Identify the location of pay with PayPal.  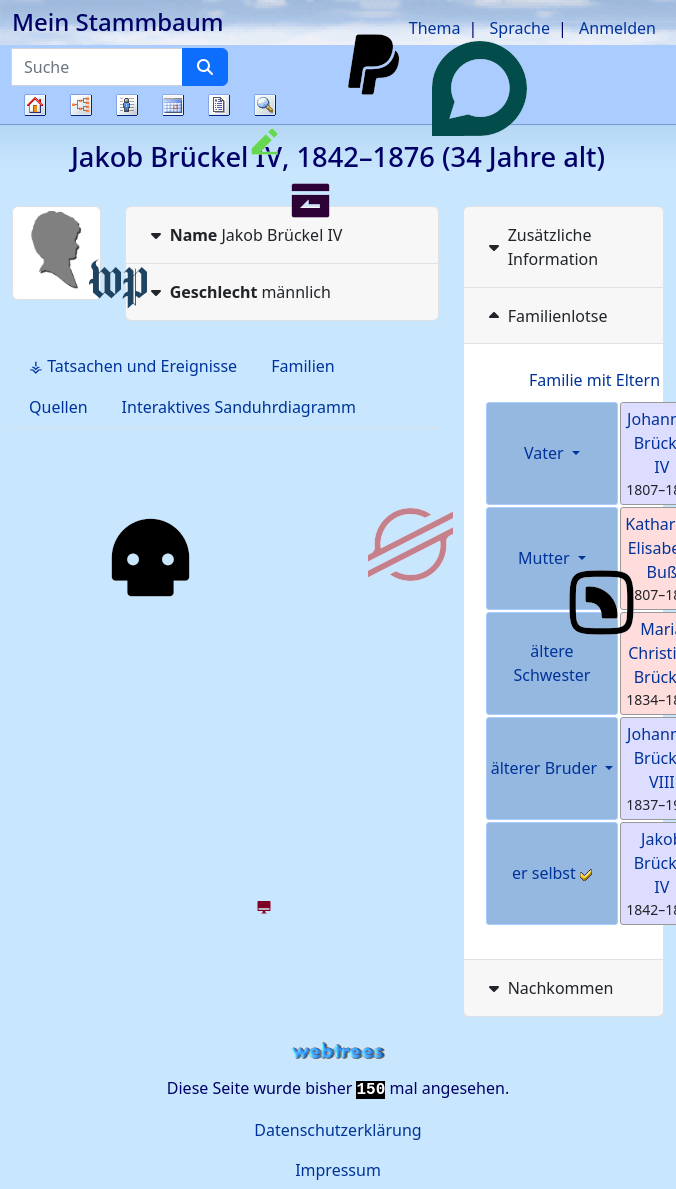
(373, 64).